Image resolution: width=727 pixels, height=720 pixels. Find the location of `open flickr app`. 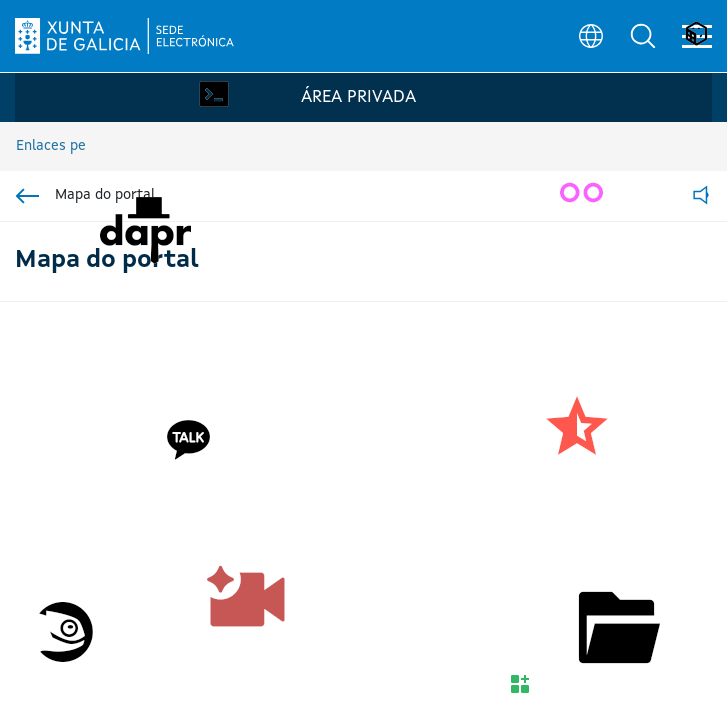

open flickr app is located at coordinates (581, 192).